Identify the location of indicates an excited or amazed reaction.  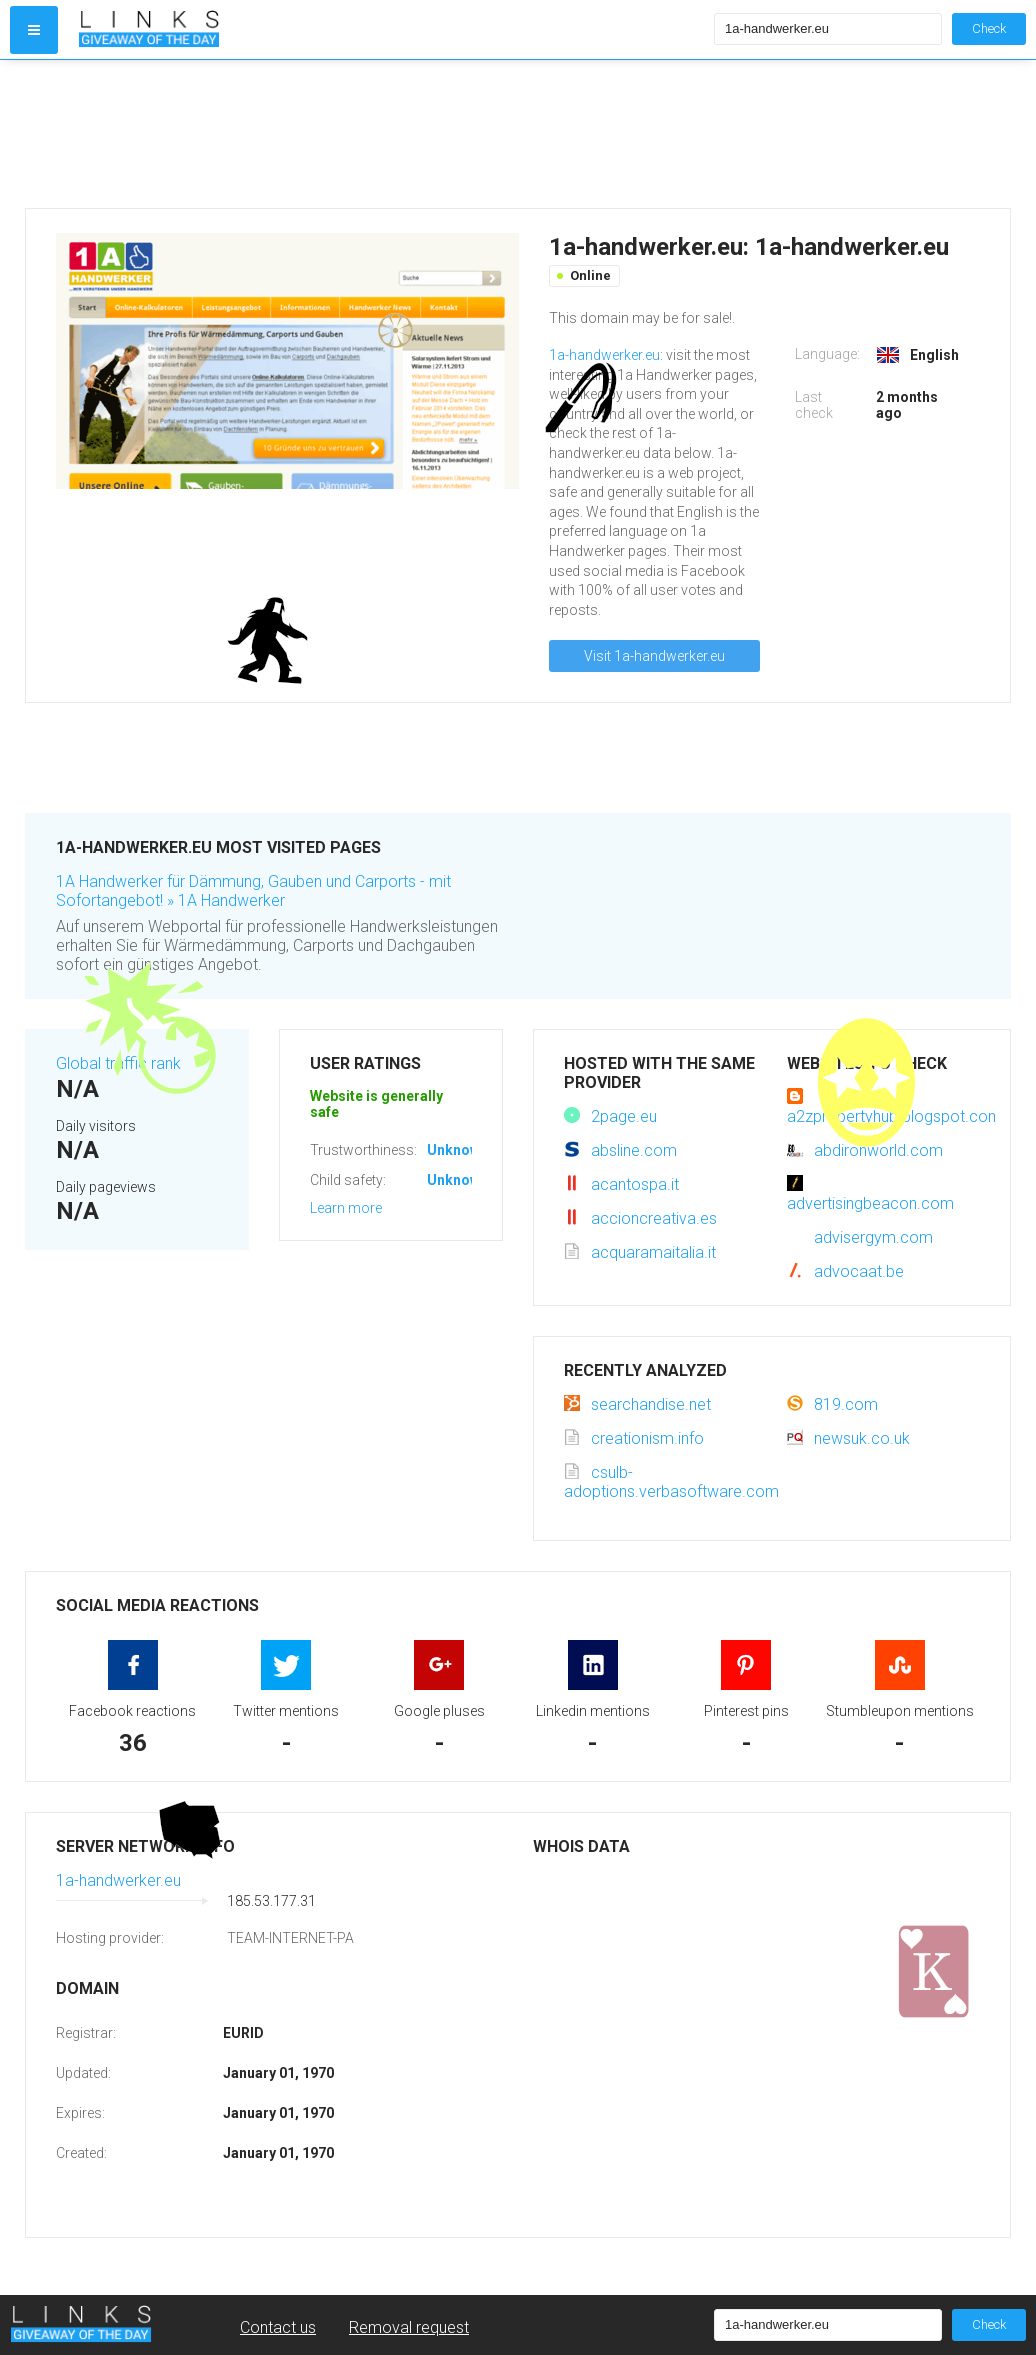
(866, 1082).